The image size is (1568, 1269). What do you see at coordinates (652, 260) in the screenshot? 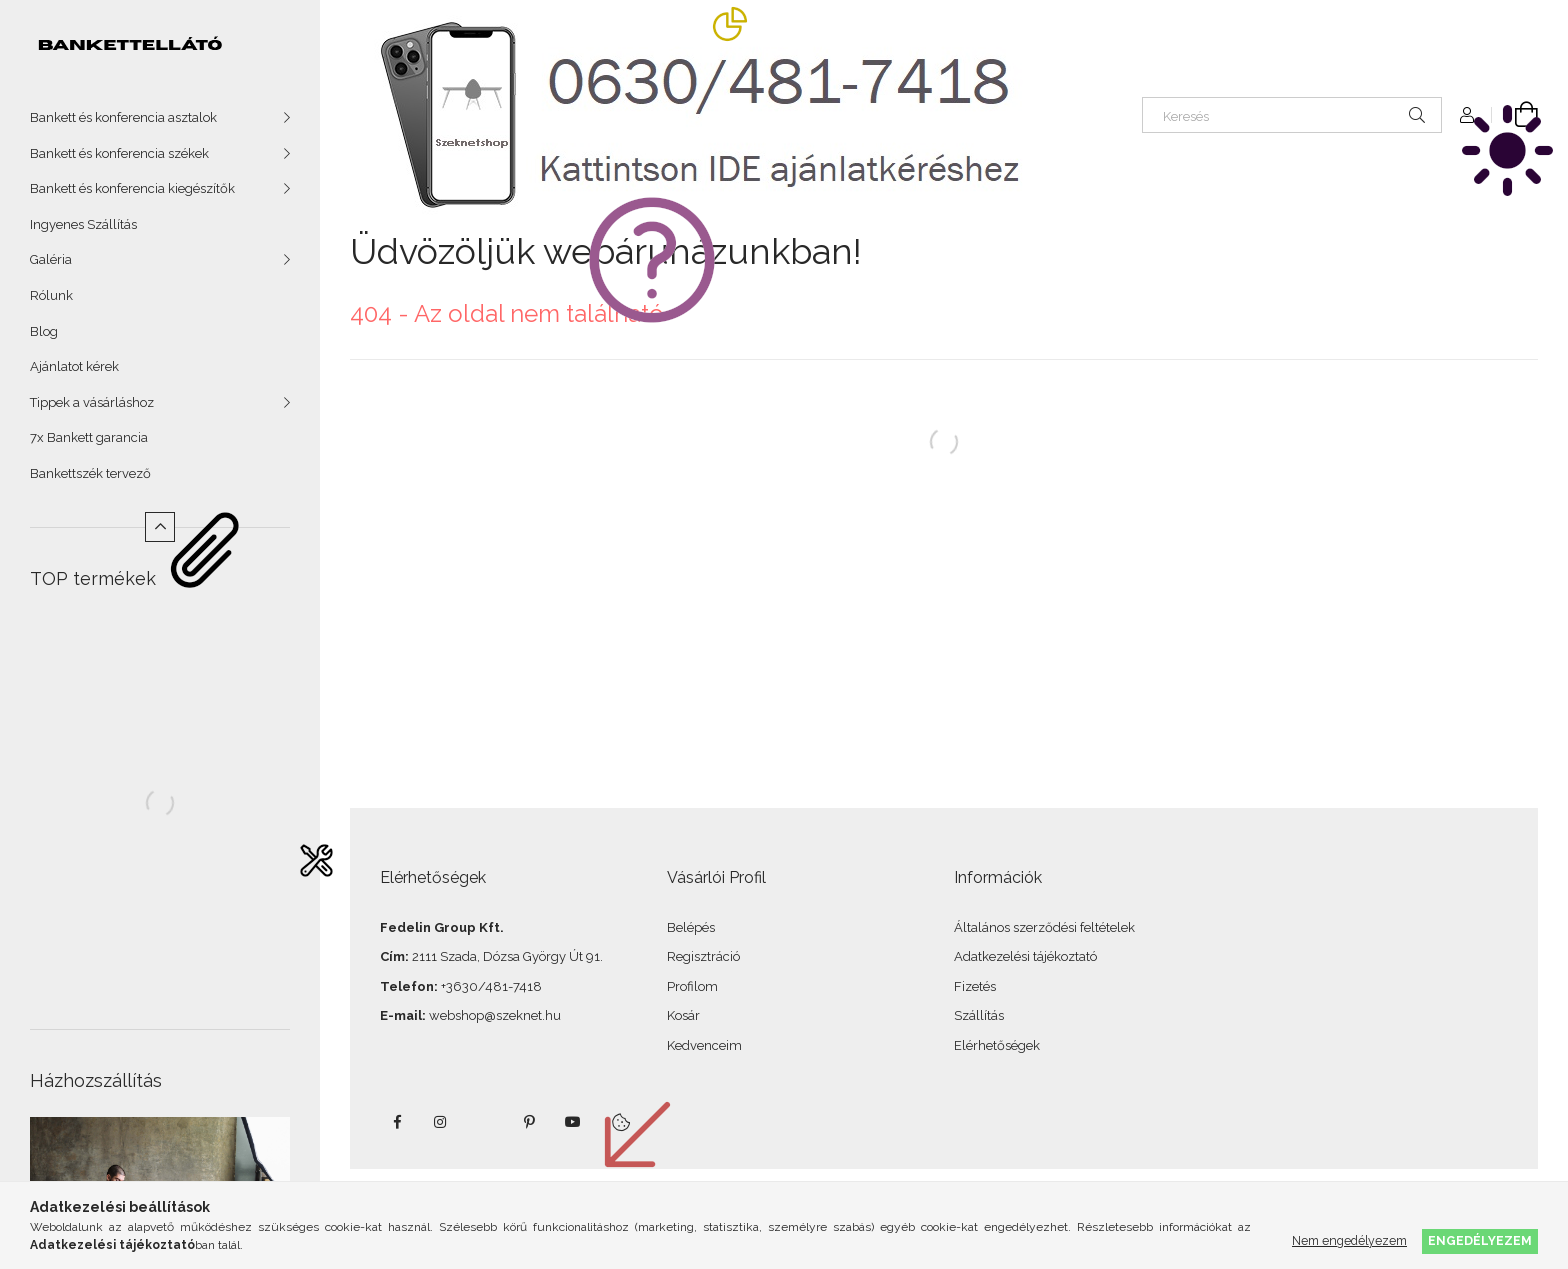
I see `access help or support information` at bounding box center [652, 260].